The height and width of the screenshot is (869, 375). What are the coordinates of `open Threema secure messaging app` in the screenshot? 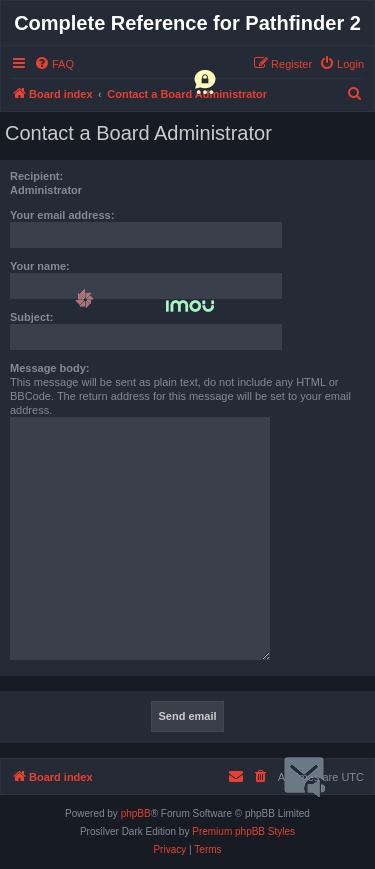 It's located at (205, 82).